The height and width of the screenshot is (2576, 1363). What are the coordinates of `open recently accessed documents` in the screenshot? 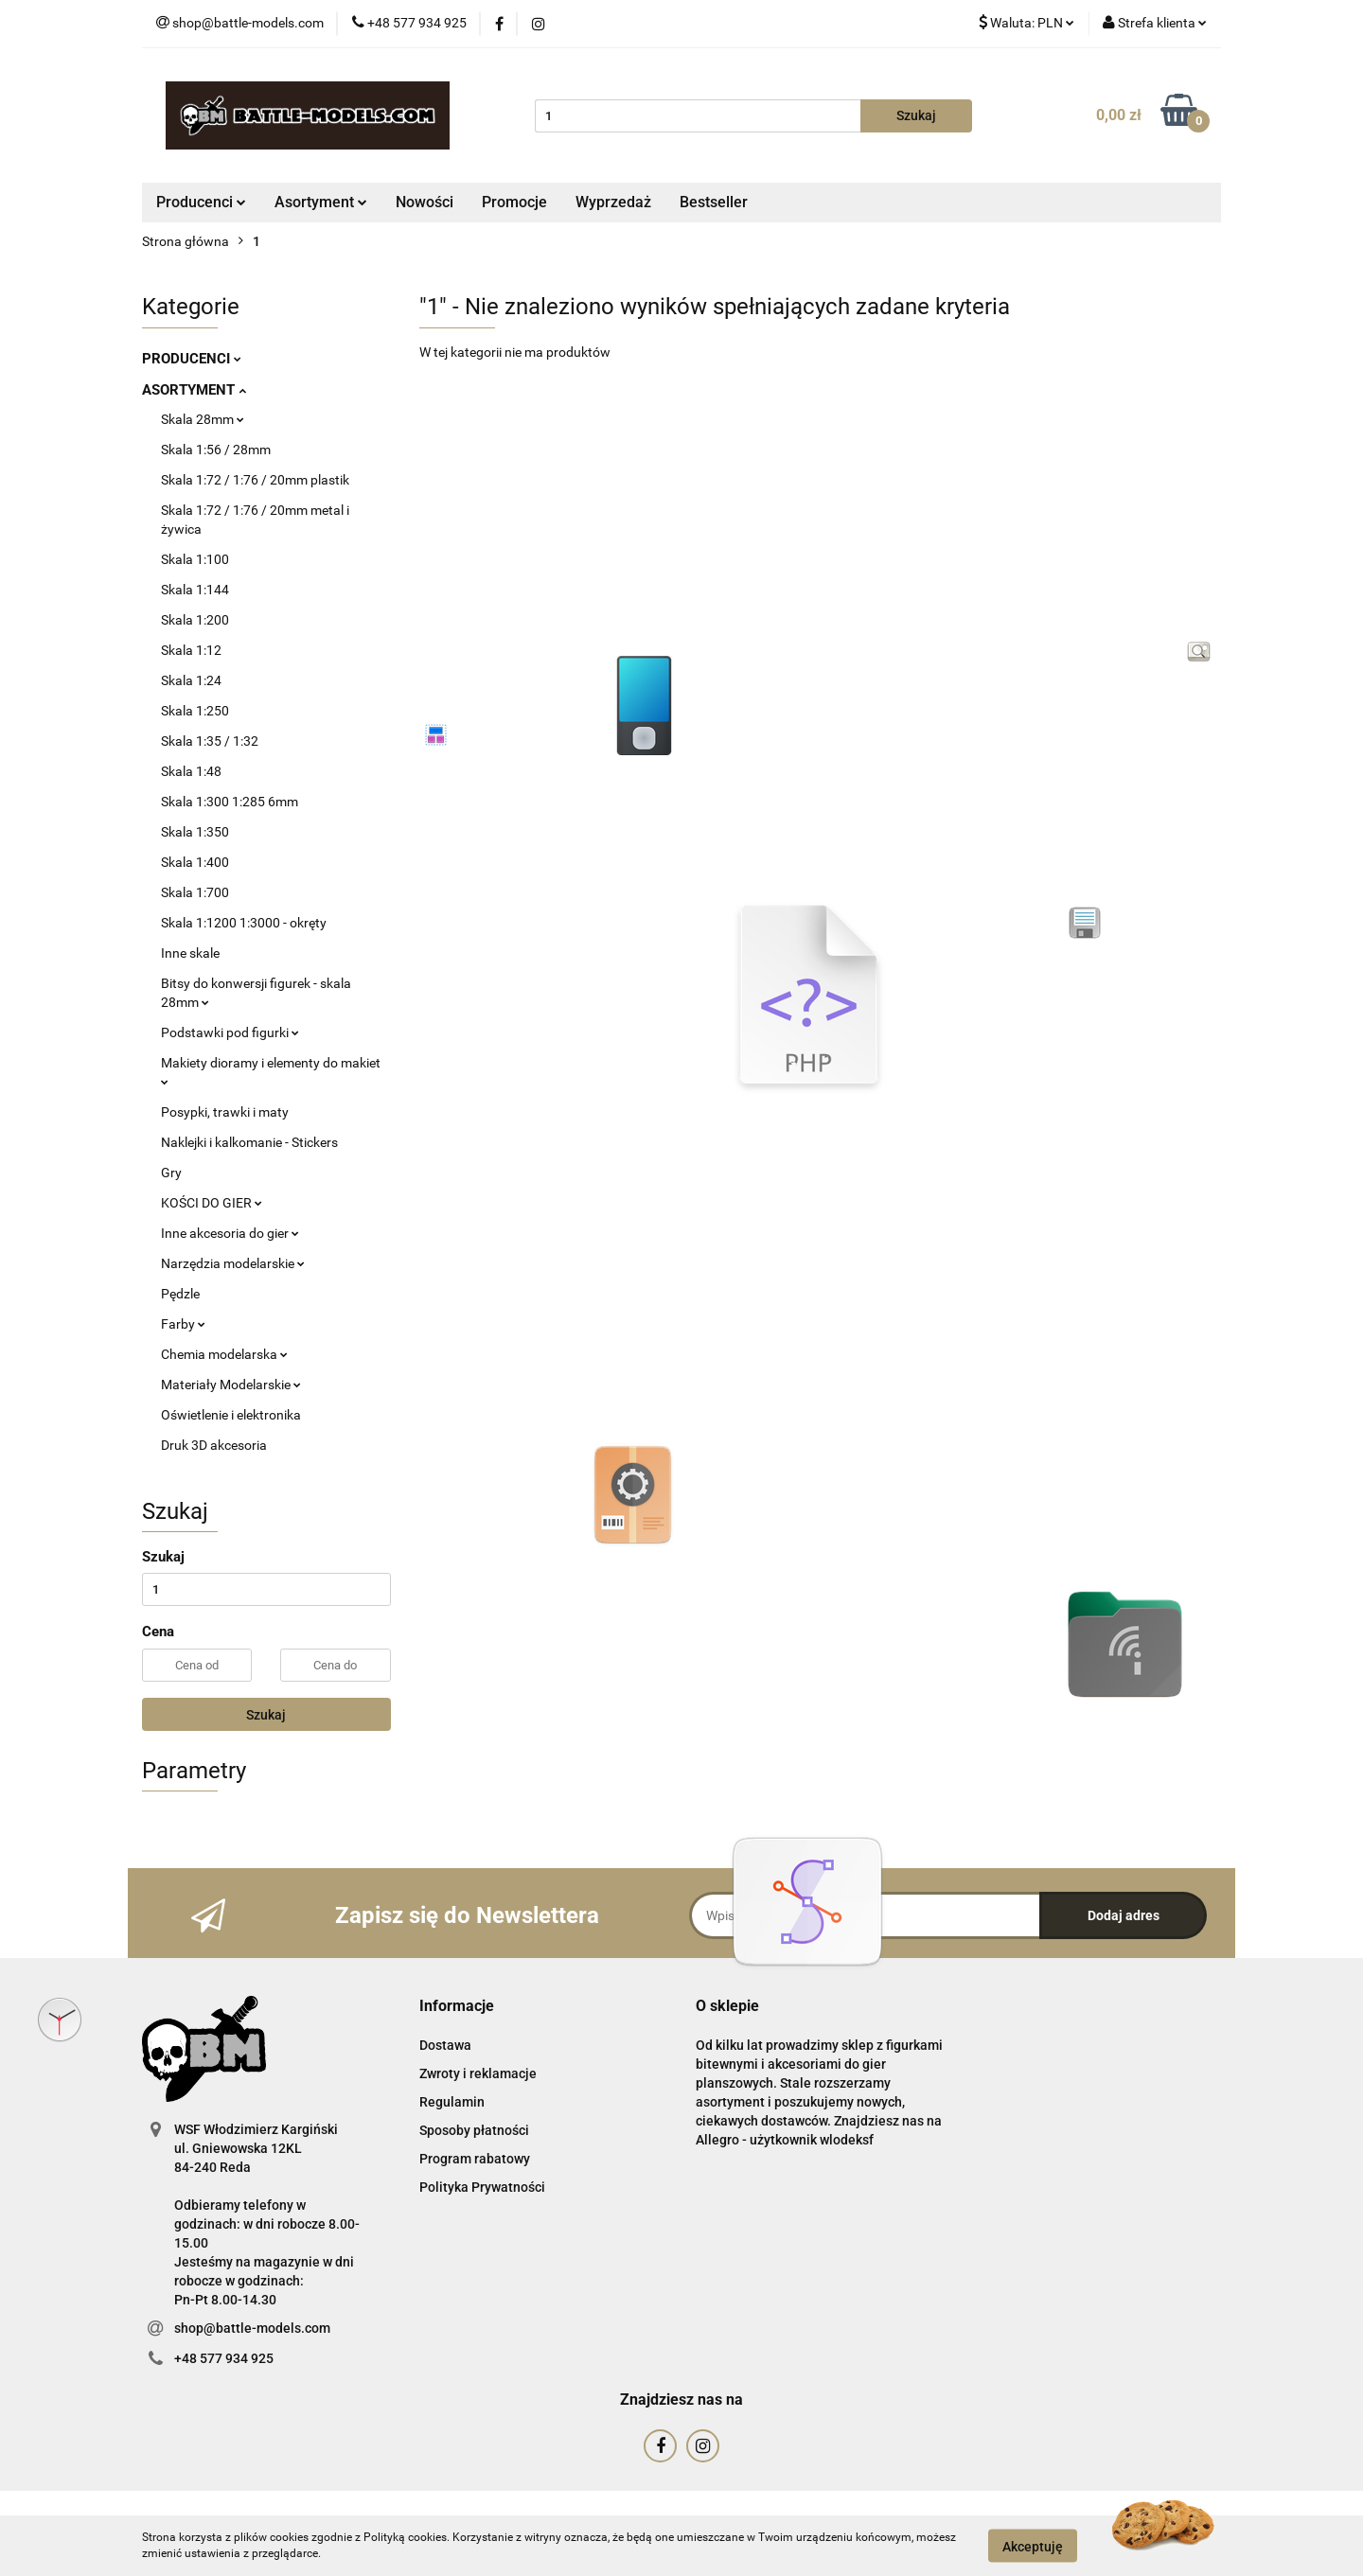 It's located at (60, 2020).